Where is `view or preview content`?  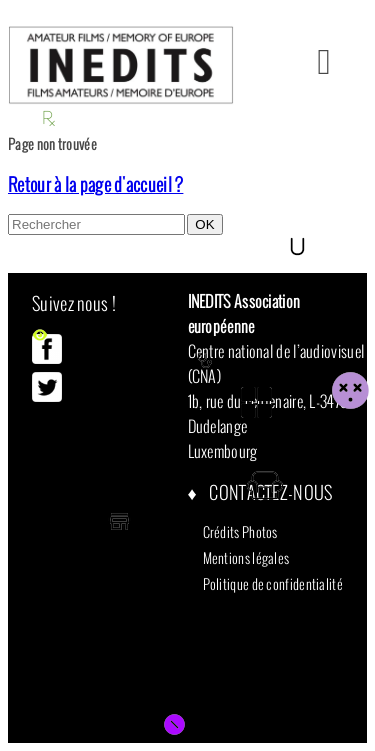 view or preview content is located at coordinates (40, 335).